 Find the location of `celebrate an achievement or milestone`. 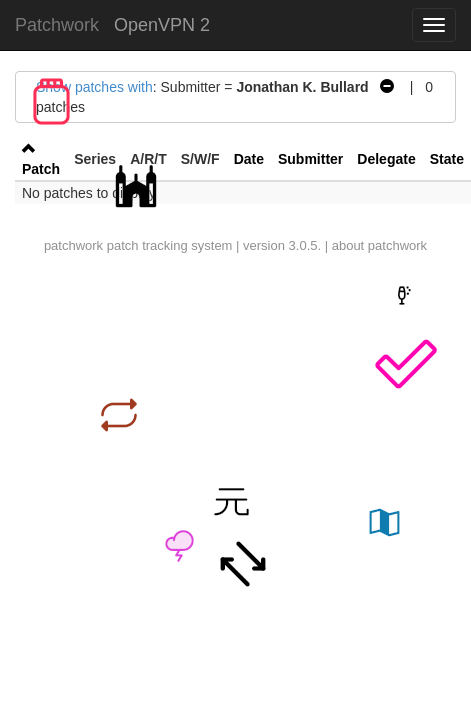

celebrate an achievement or milestone is located at coordinates (402, 295).